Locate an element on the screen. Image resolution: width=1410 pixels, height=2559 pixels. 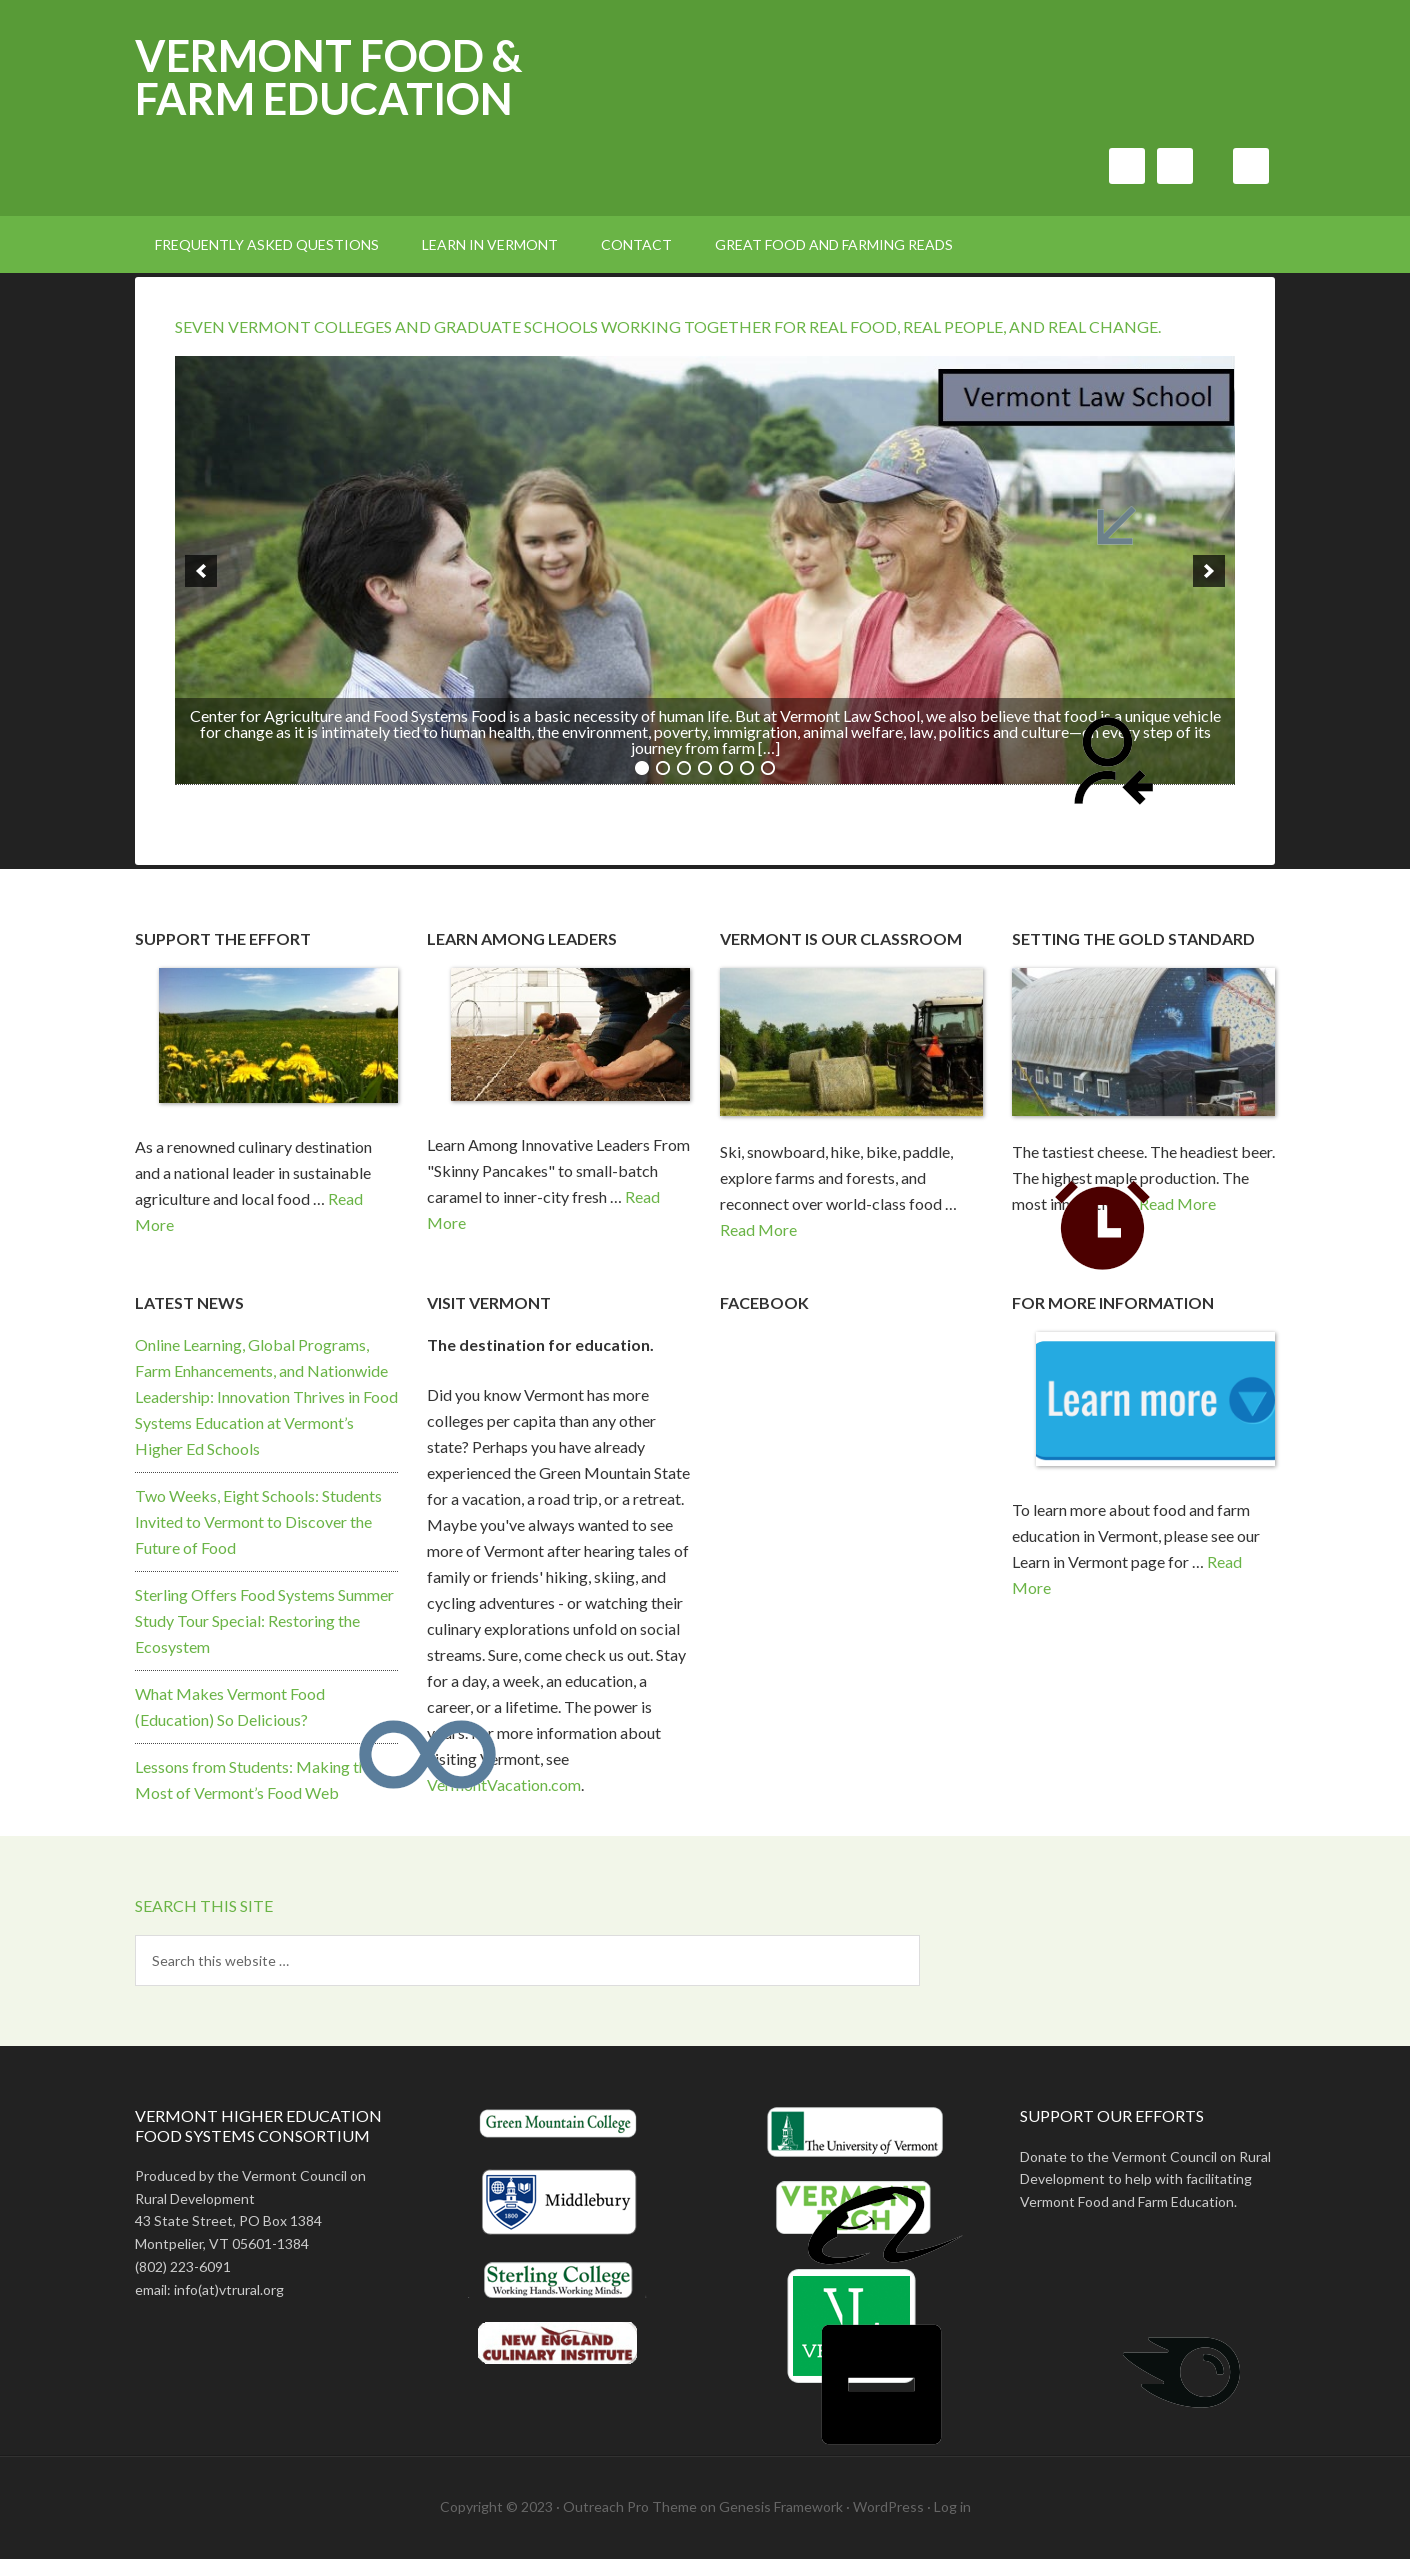
incoming user request or invitation is located at coordinates (1107, 762).